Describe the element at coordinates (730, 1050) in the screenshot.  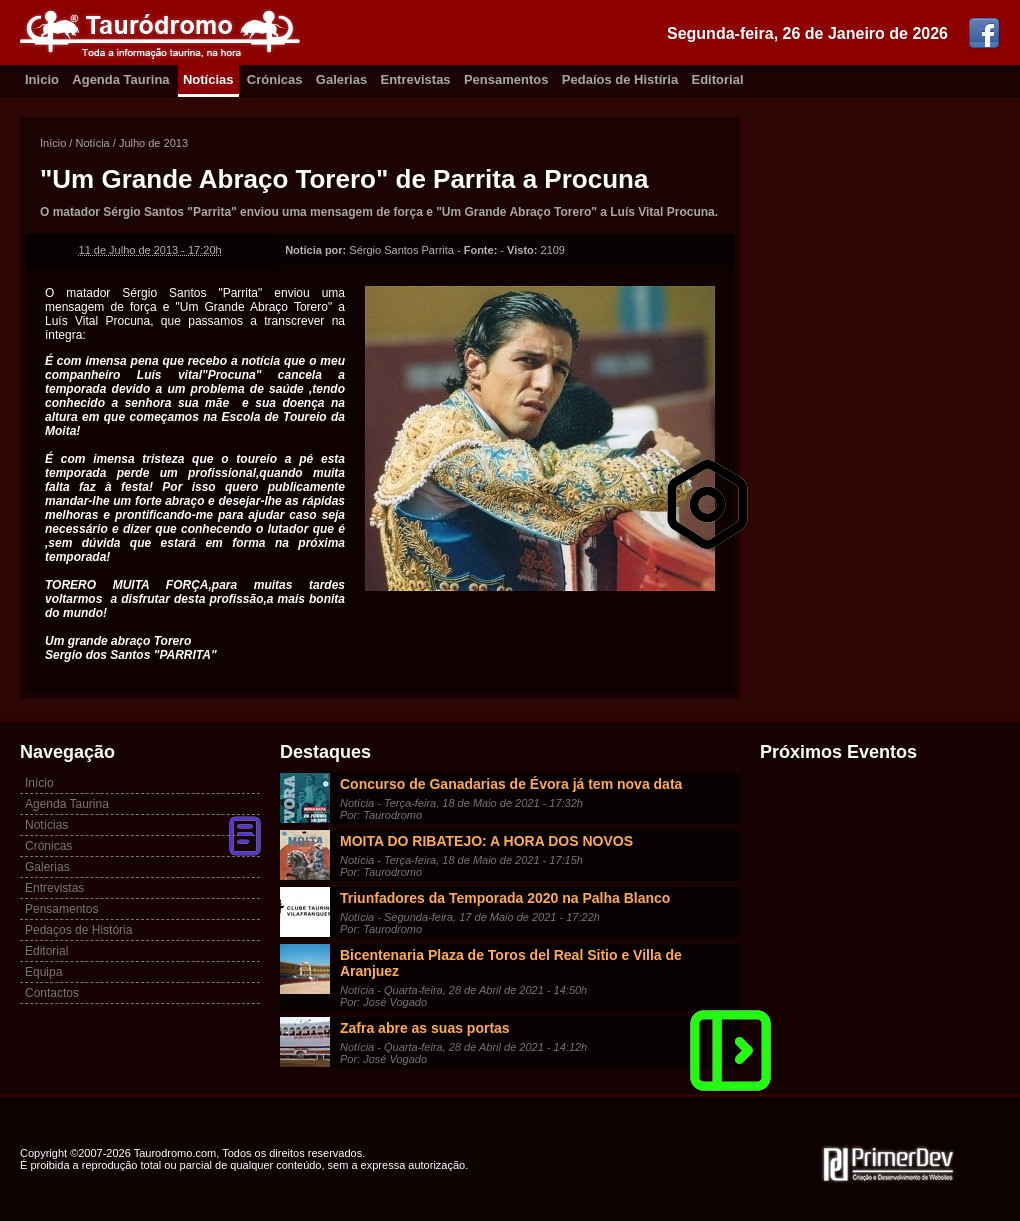
I see `expand the left sidebar` at that location.